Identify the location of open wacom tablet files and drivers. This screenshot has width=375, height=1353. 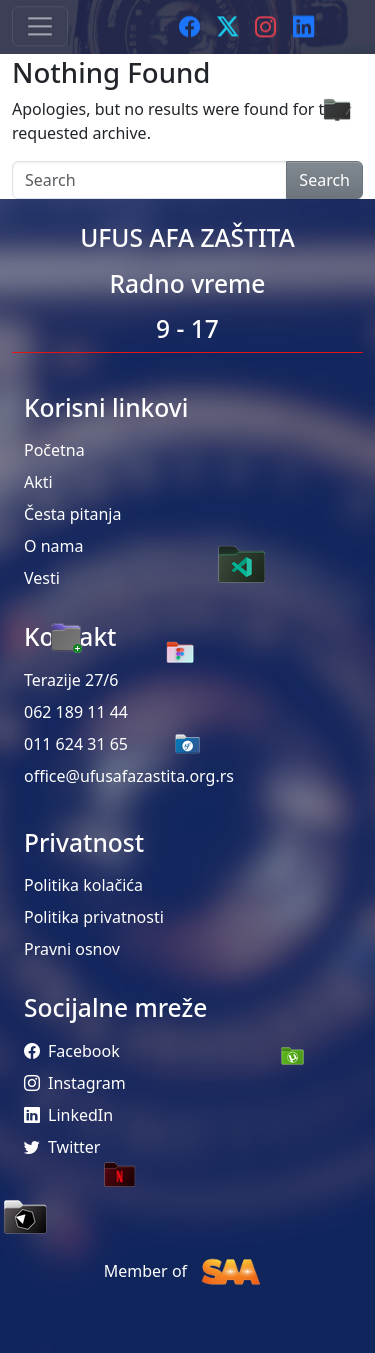
(337, 110).